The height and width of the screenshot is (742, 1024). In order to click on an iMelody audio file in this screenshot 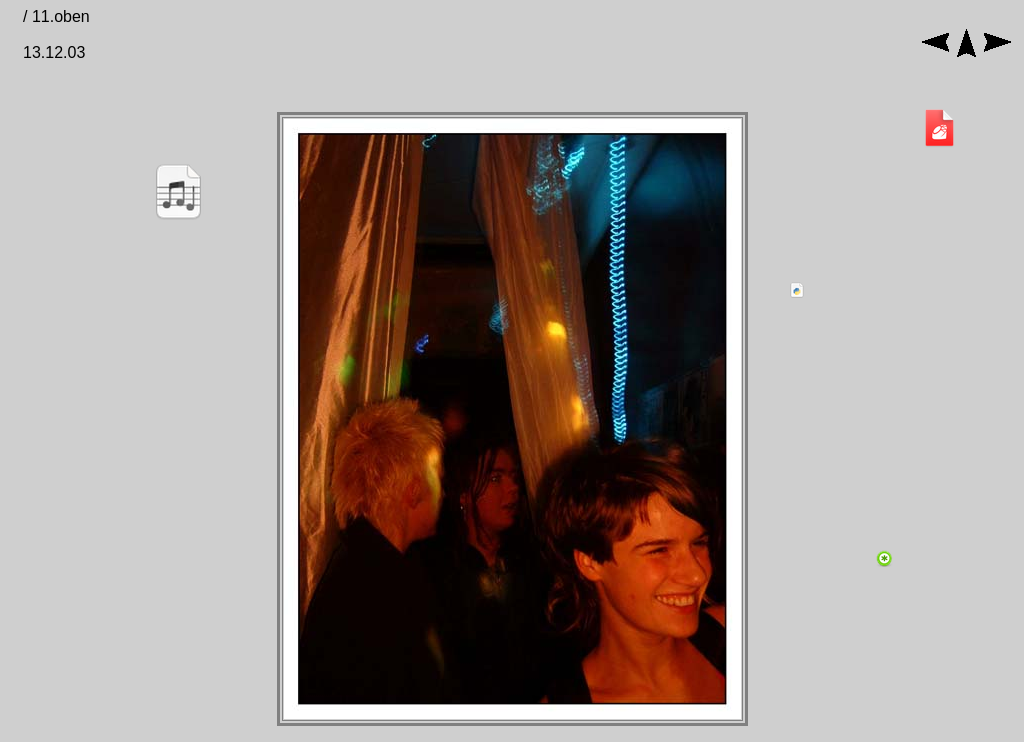, I will do `click(178, 191)`.